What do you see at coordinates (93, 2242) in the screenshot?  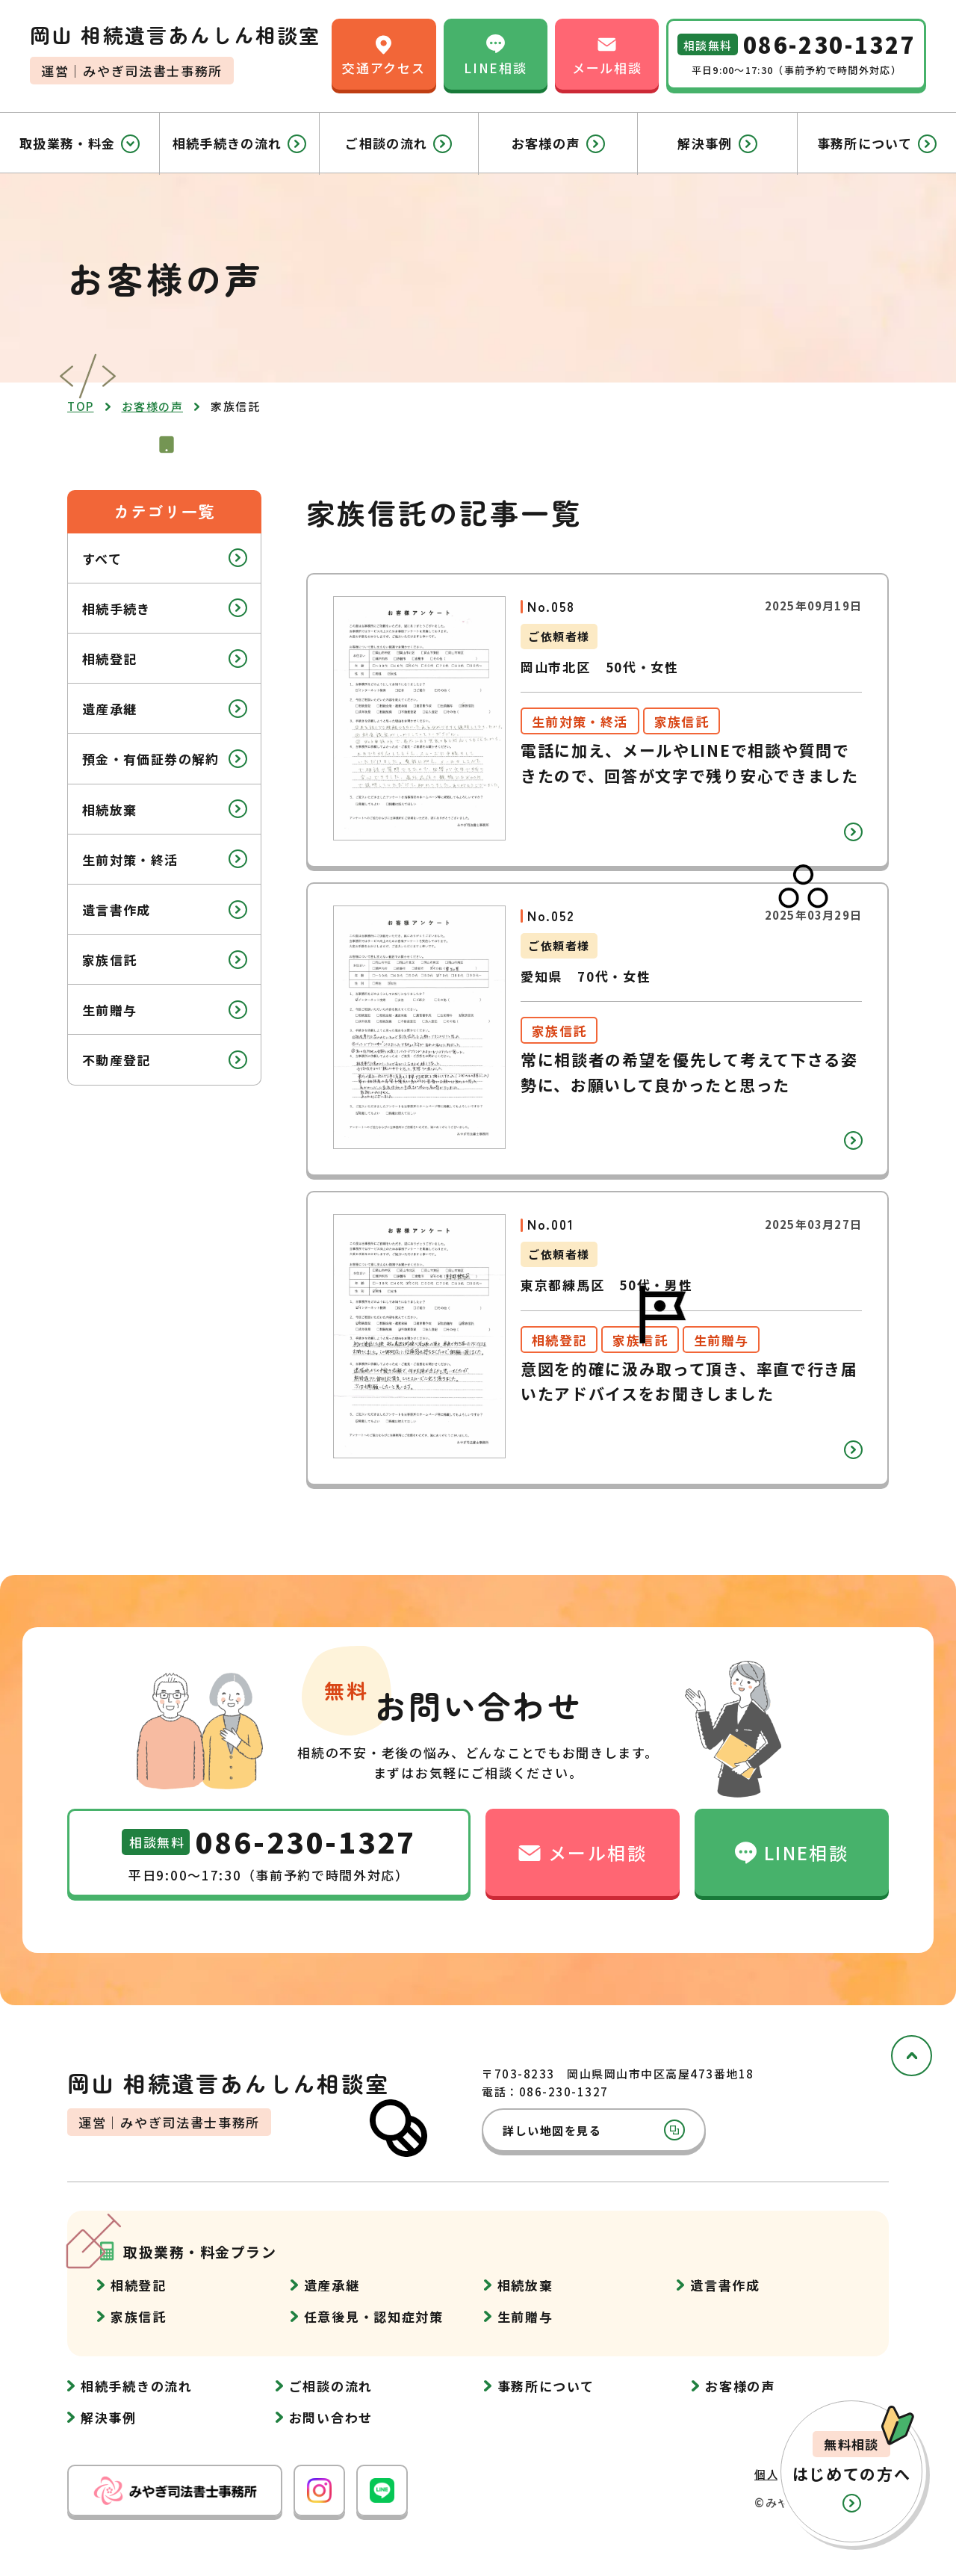 I see `access gardening or landscaping tools` at bounding box center [93, 2242].